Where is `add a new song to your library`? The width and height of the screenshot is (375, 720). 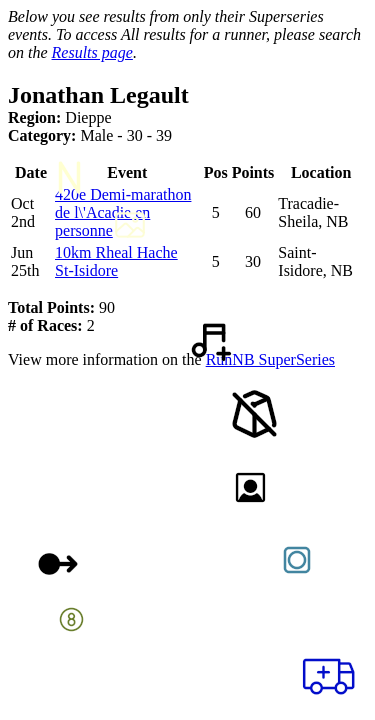 add a new song to your library is located at coordinates (210, 340).